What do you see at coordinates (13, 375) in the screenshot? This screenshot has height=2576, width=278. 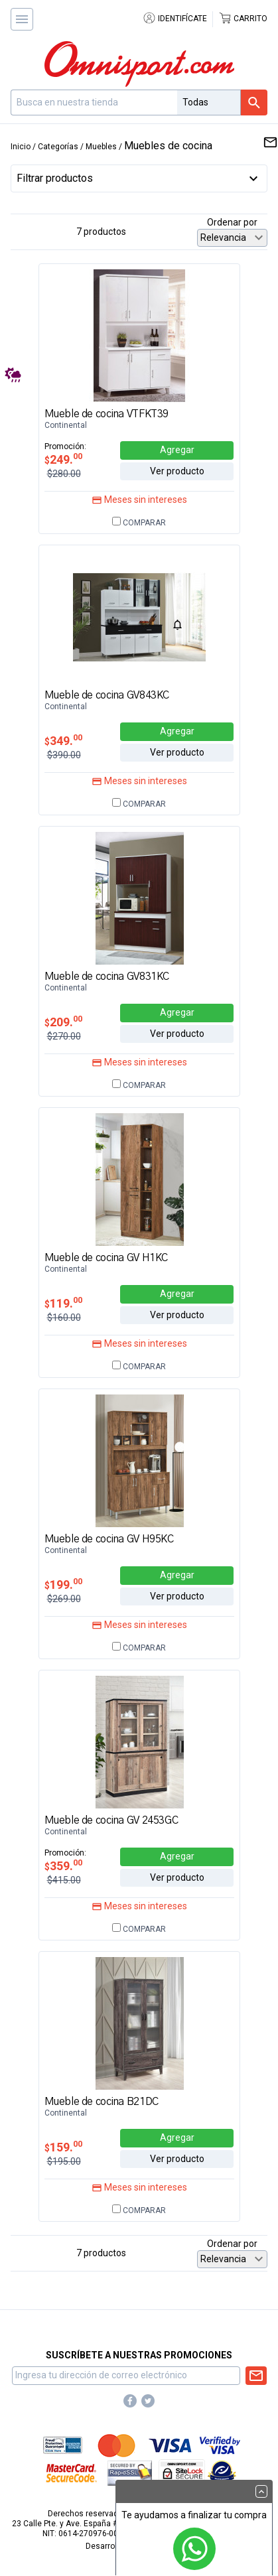 I see `current weather conditions with mixed sun and rain` at bounding box center [13, 375].